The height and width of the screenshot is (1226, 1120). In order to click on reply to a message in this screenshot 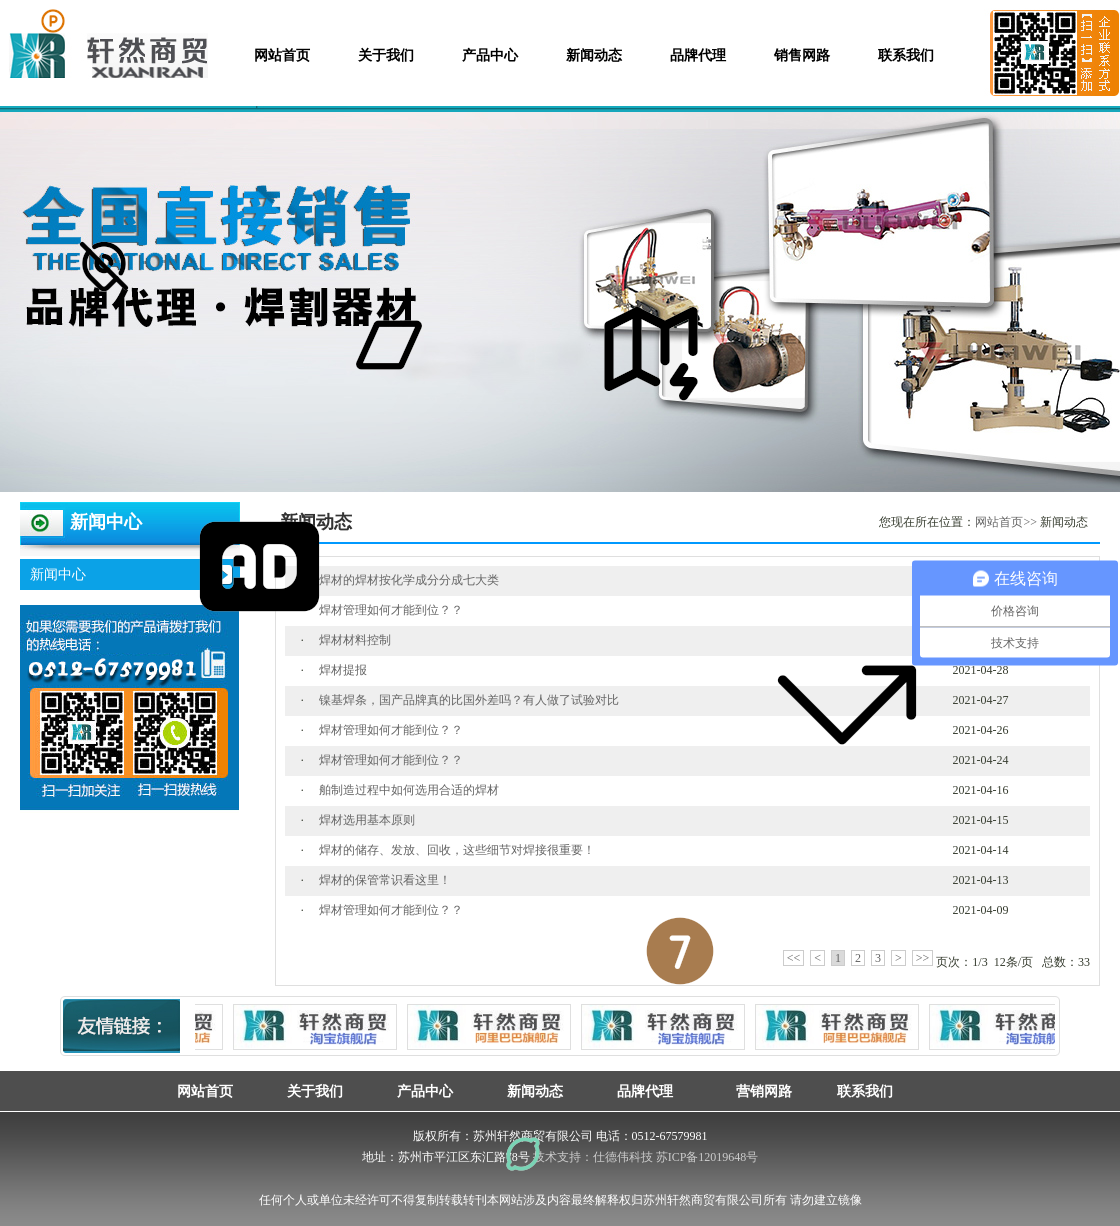, I will do `click(847, 700)`.